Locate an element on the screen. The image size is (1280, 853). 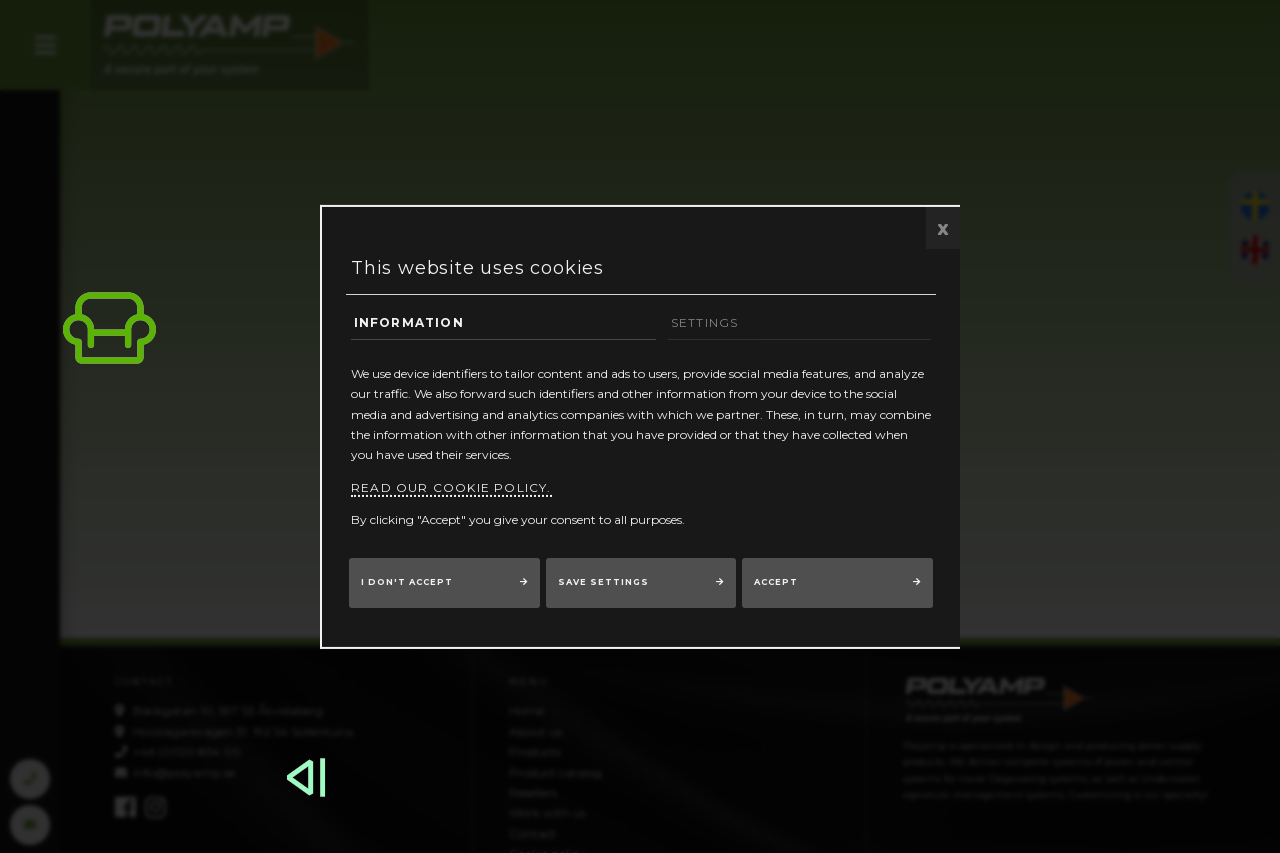
browse furniture or home decor is located at coordinates (109, 329).